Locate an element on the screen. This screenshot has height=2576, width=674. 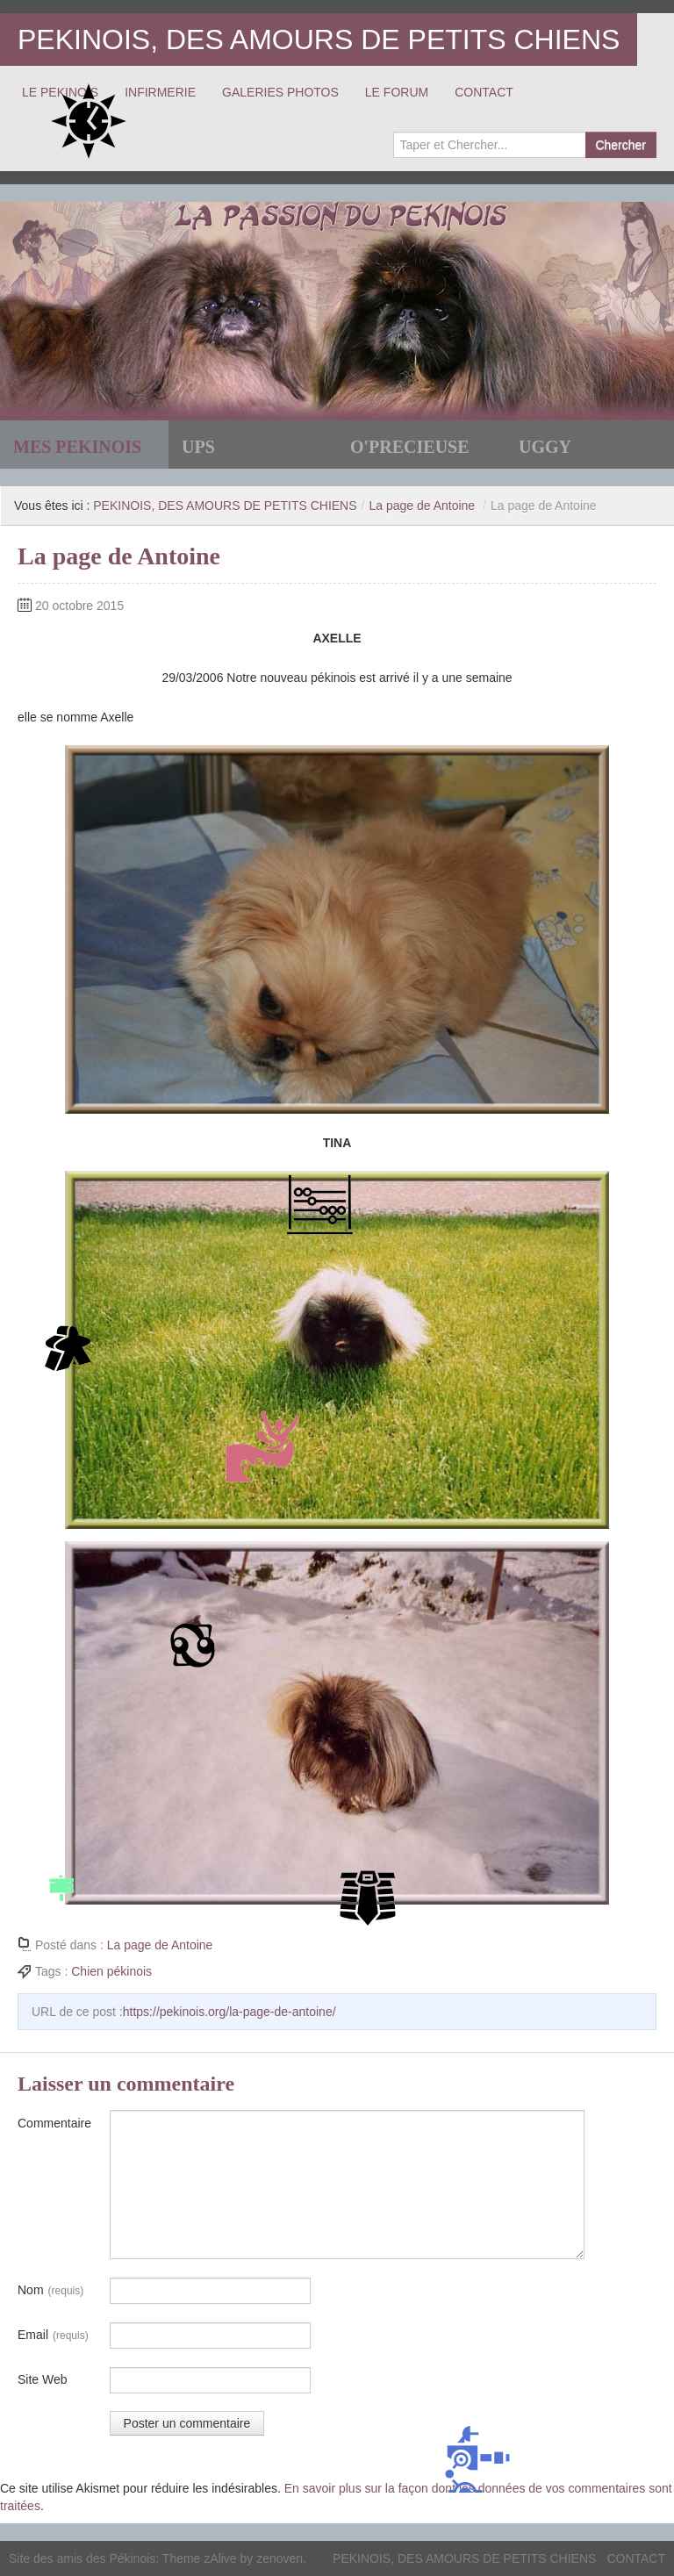
view or set sun-based time settings is located at coordinates (89, 121).